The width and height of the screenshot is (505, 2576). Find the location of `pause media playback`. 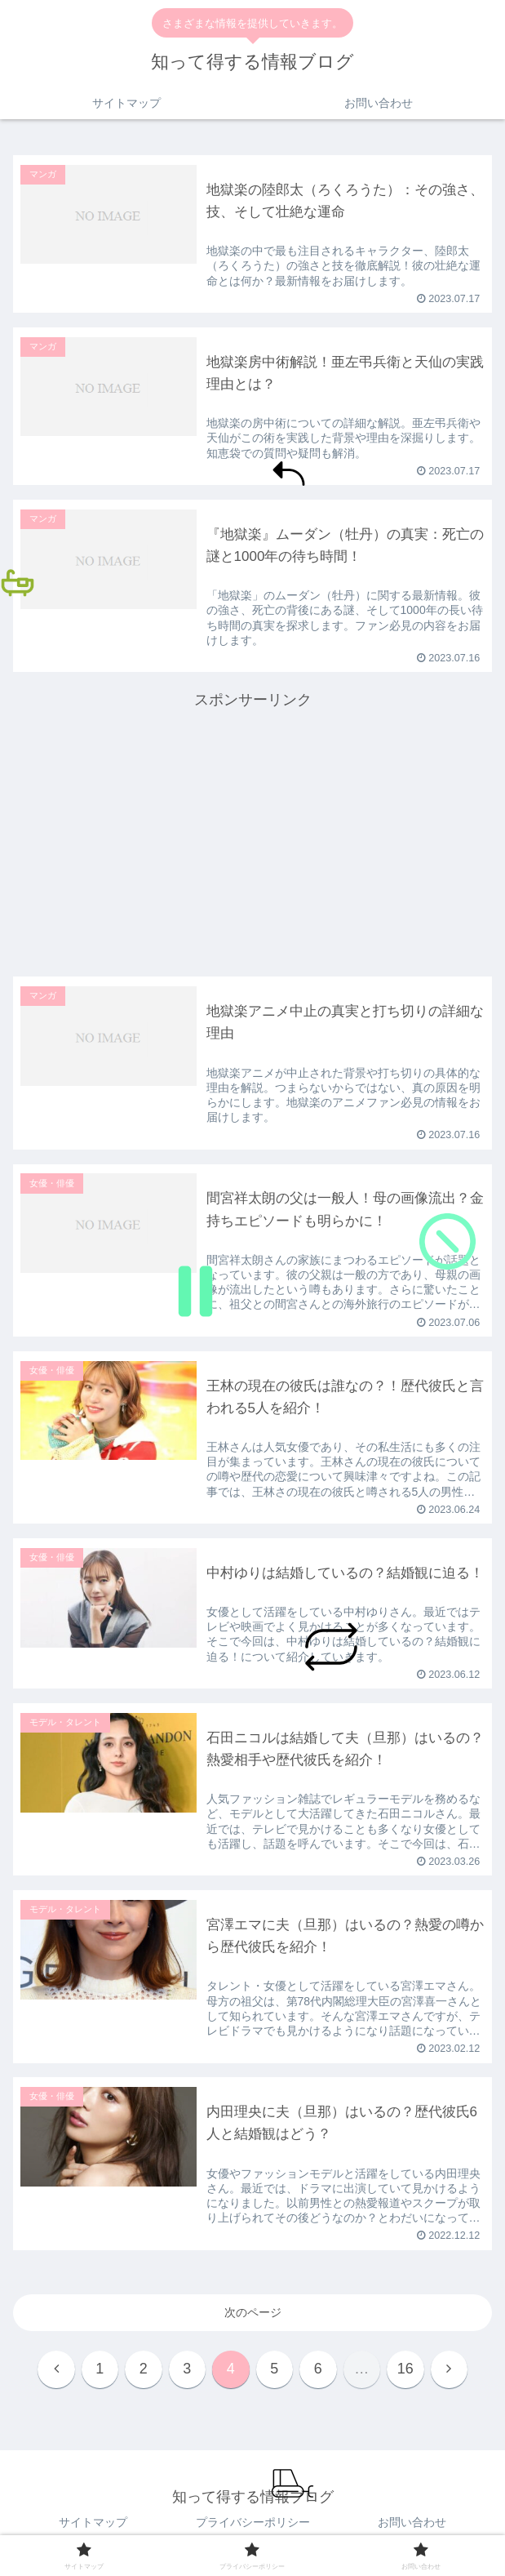

pause media playback is located at coordinates (195, 1291).